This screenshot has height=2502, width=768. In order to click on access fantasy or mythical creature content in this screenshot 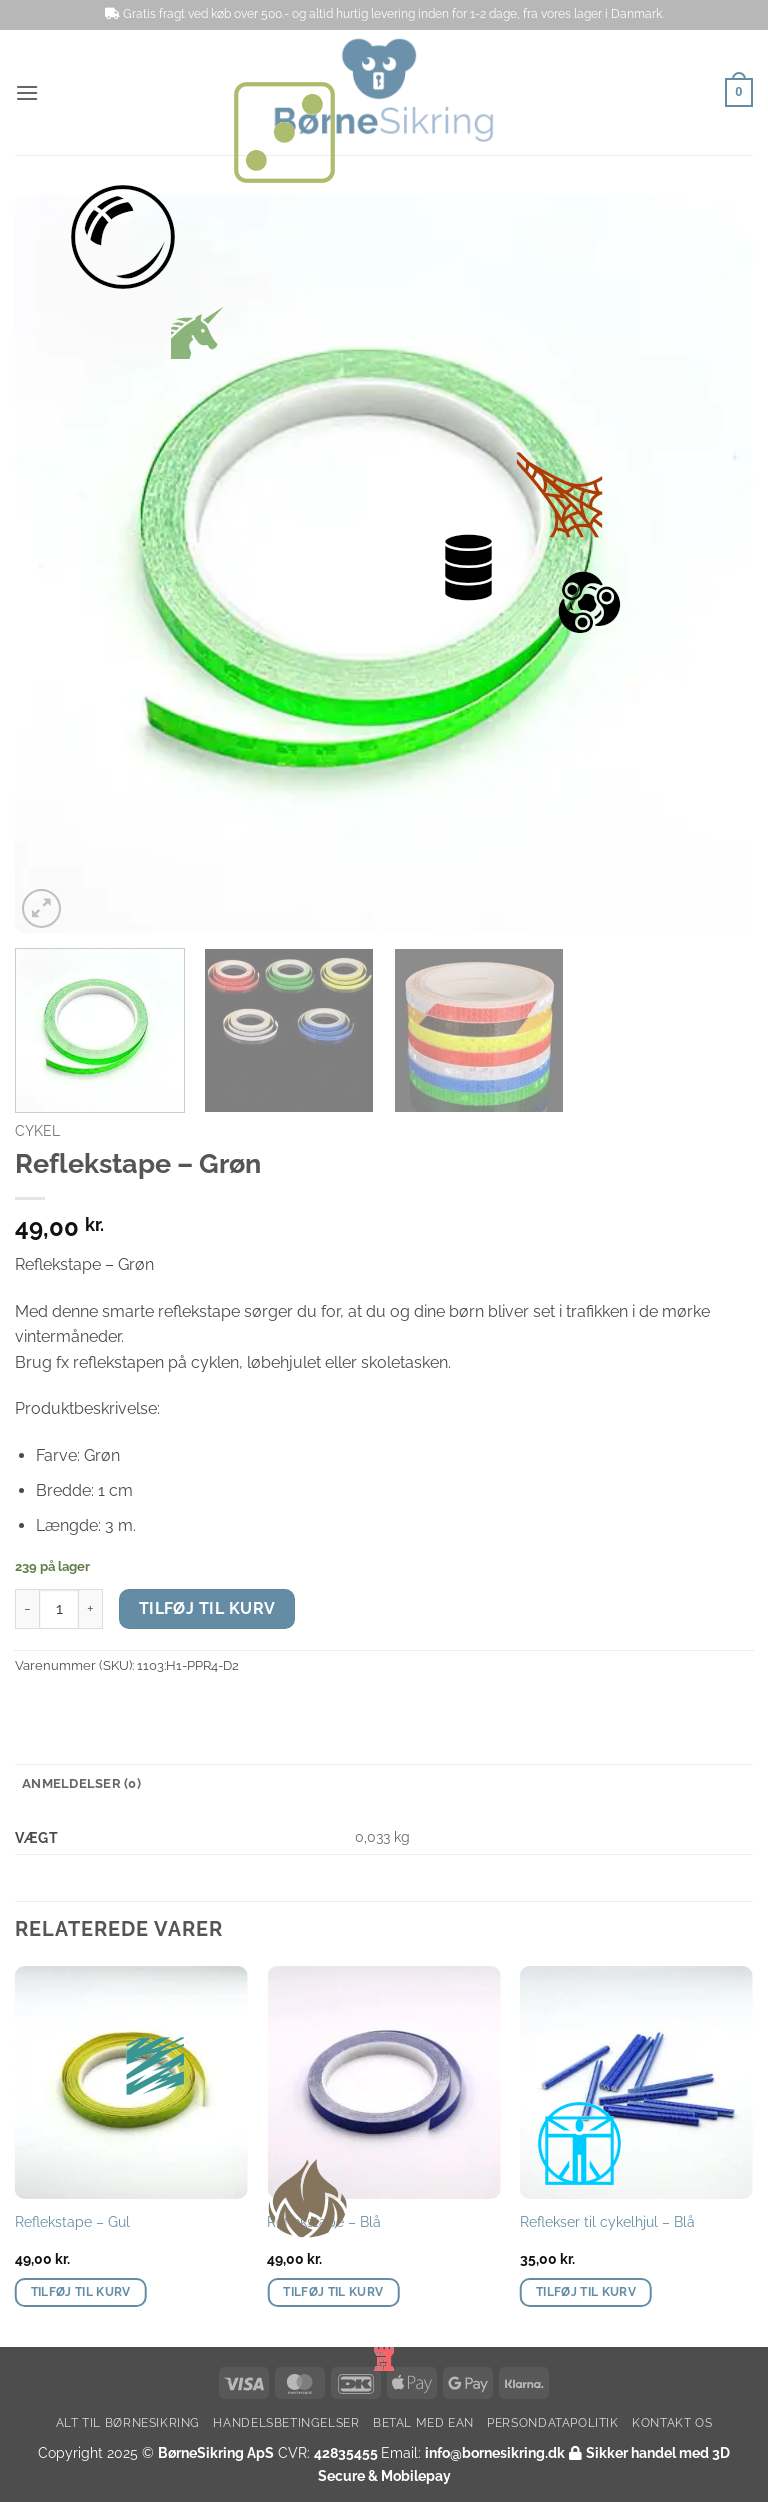, I will do `click(197, 332)`.